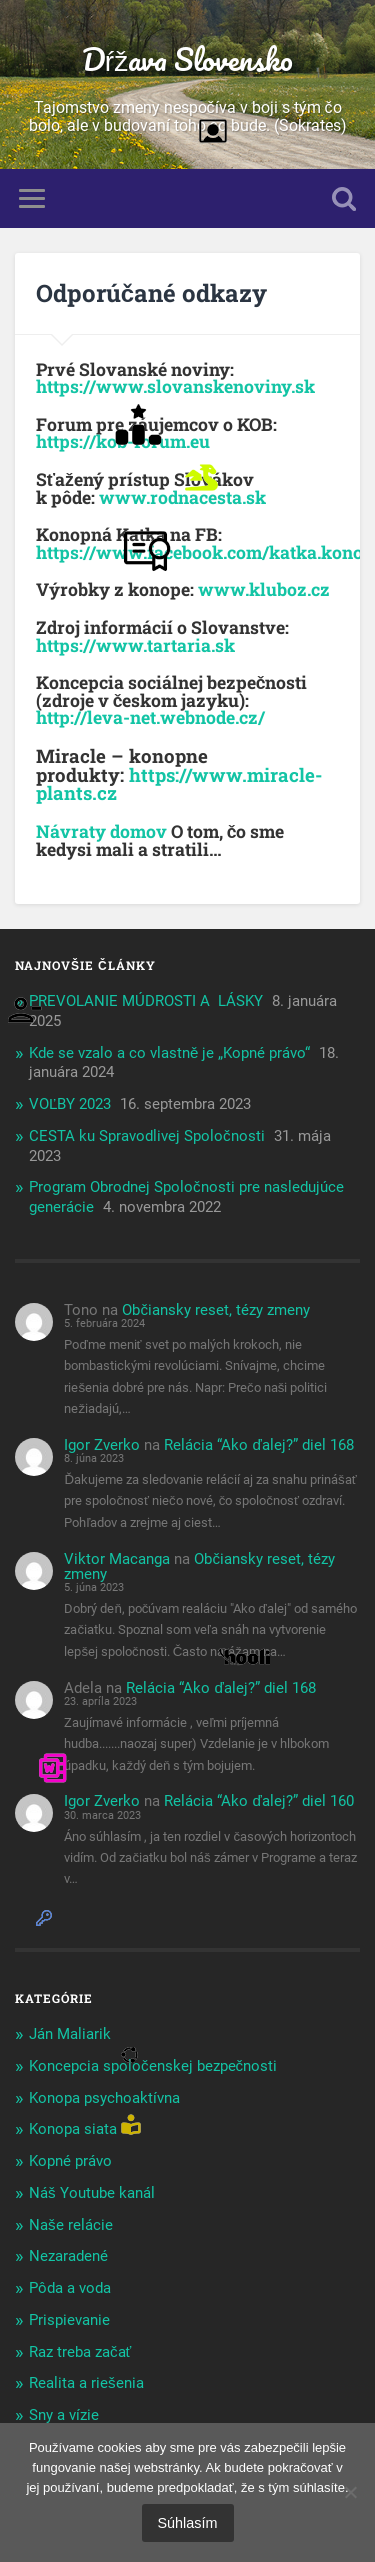  Describe the element at coordinates (213, 131) in the screenshot. I see `view user profile` at that location.